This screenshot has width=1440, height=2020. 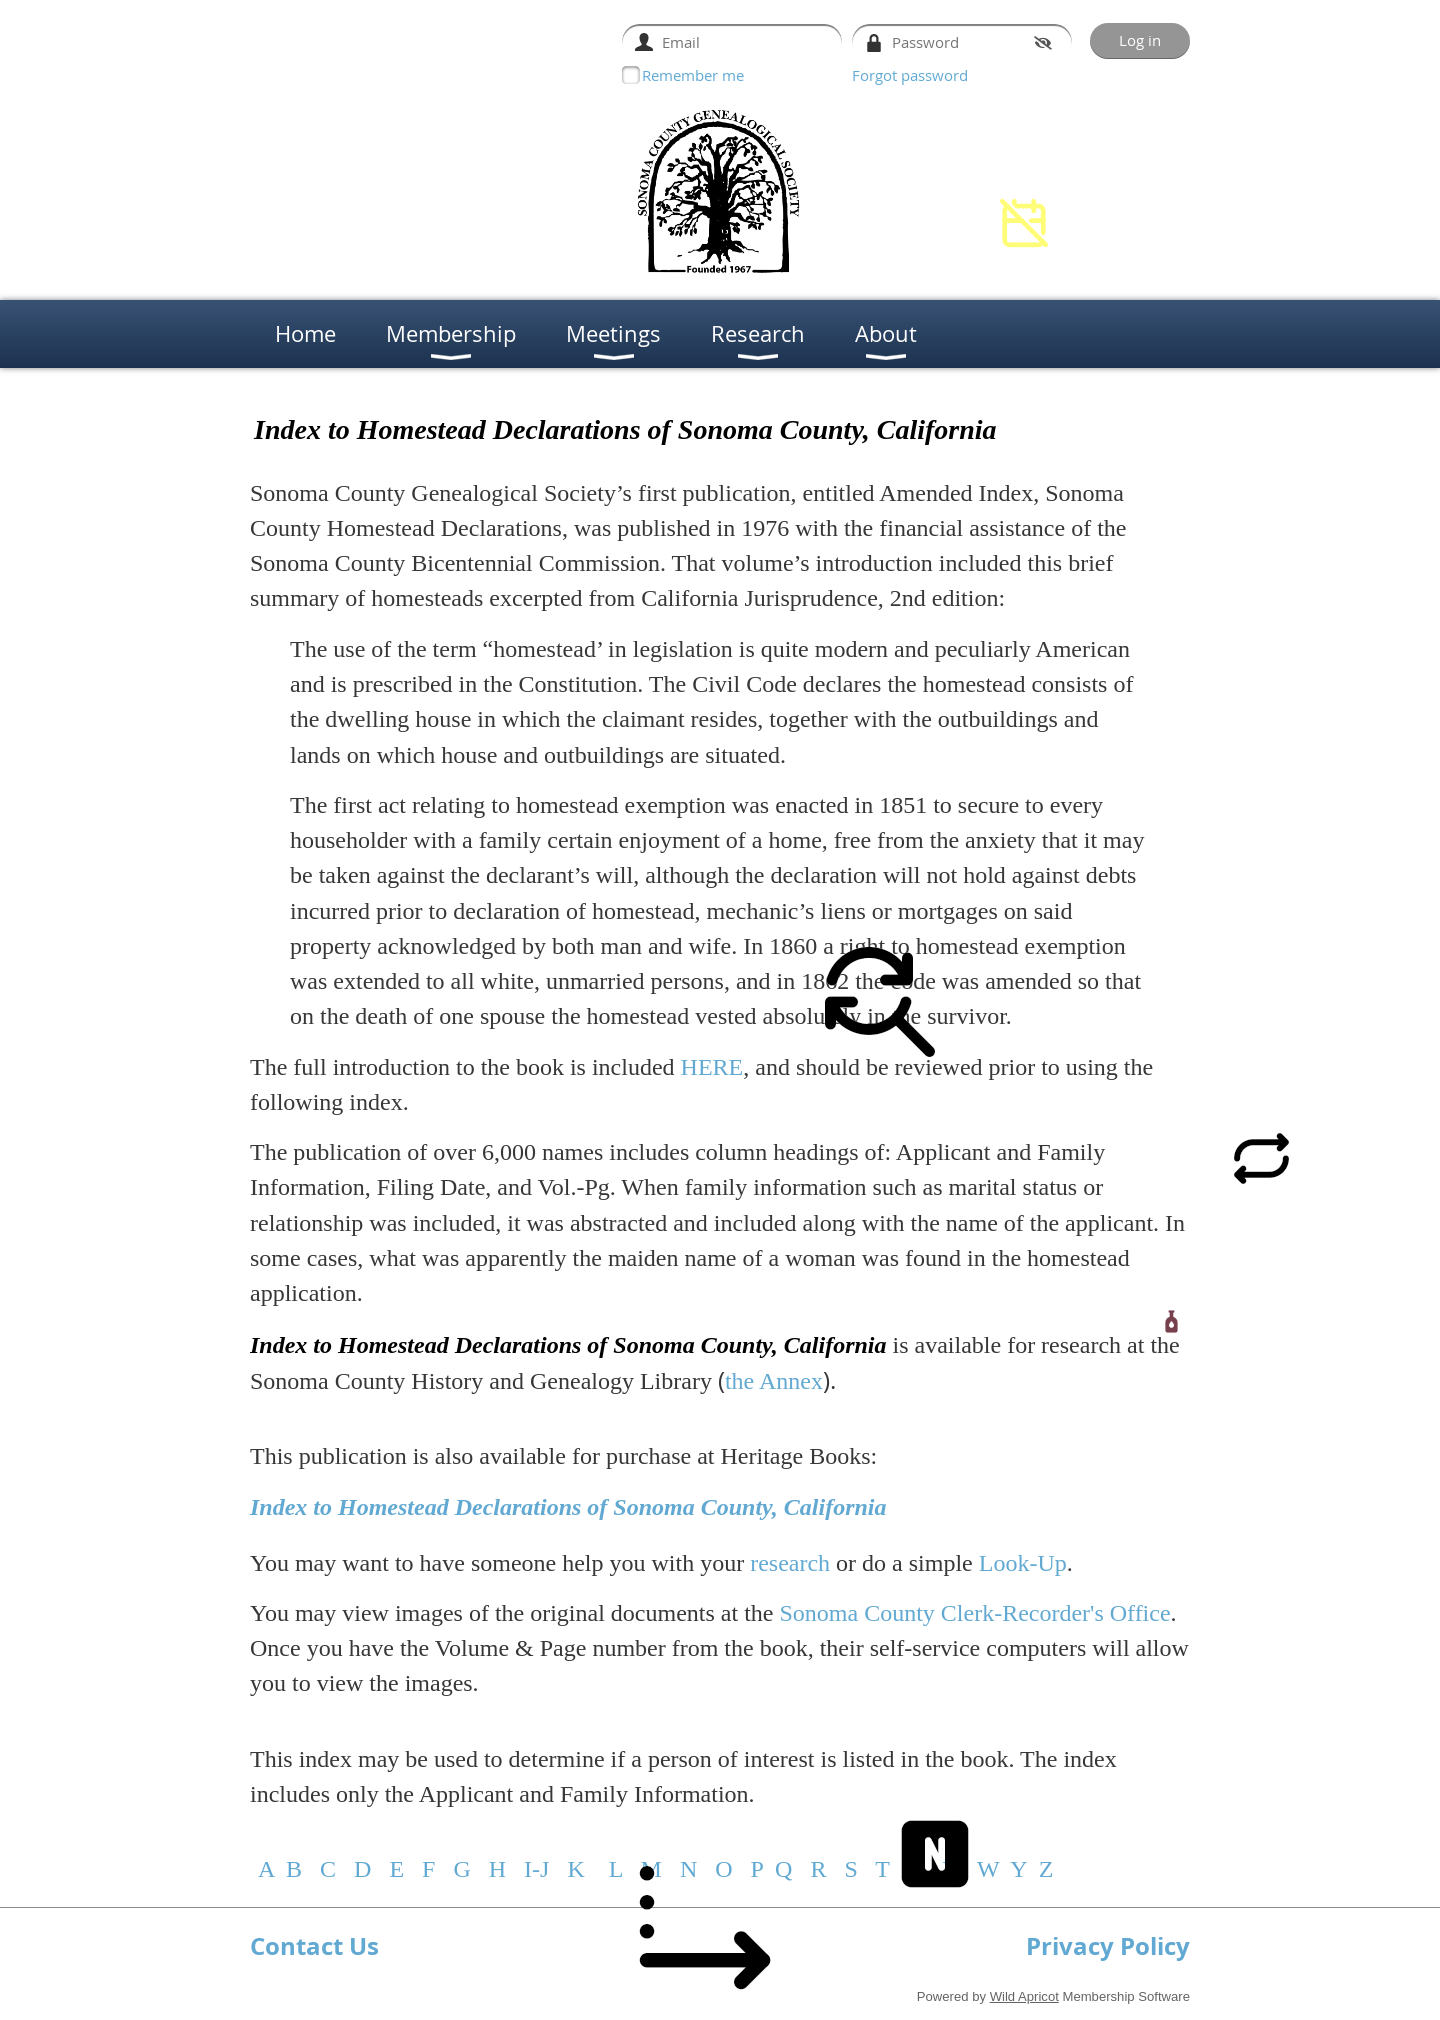 What do you see at coordinates (935, 1854) in the screenshot?
I see `indicates an item starting with the letter N` at bounding box center [935, 1854].